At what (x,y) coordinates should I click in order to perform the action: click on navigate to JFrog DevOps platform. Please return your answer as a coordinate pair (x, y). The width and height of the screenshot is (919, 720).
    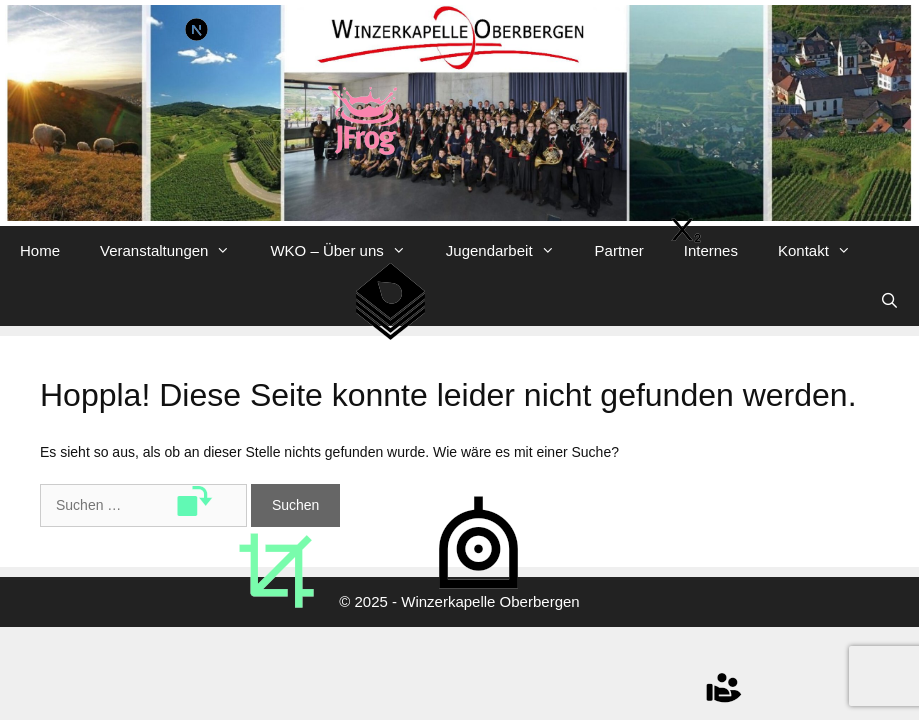
    Looking at the image, I should click on (363, 120).